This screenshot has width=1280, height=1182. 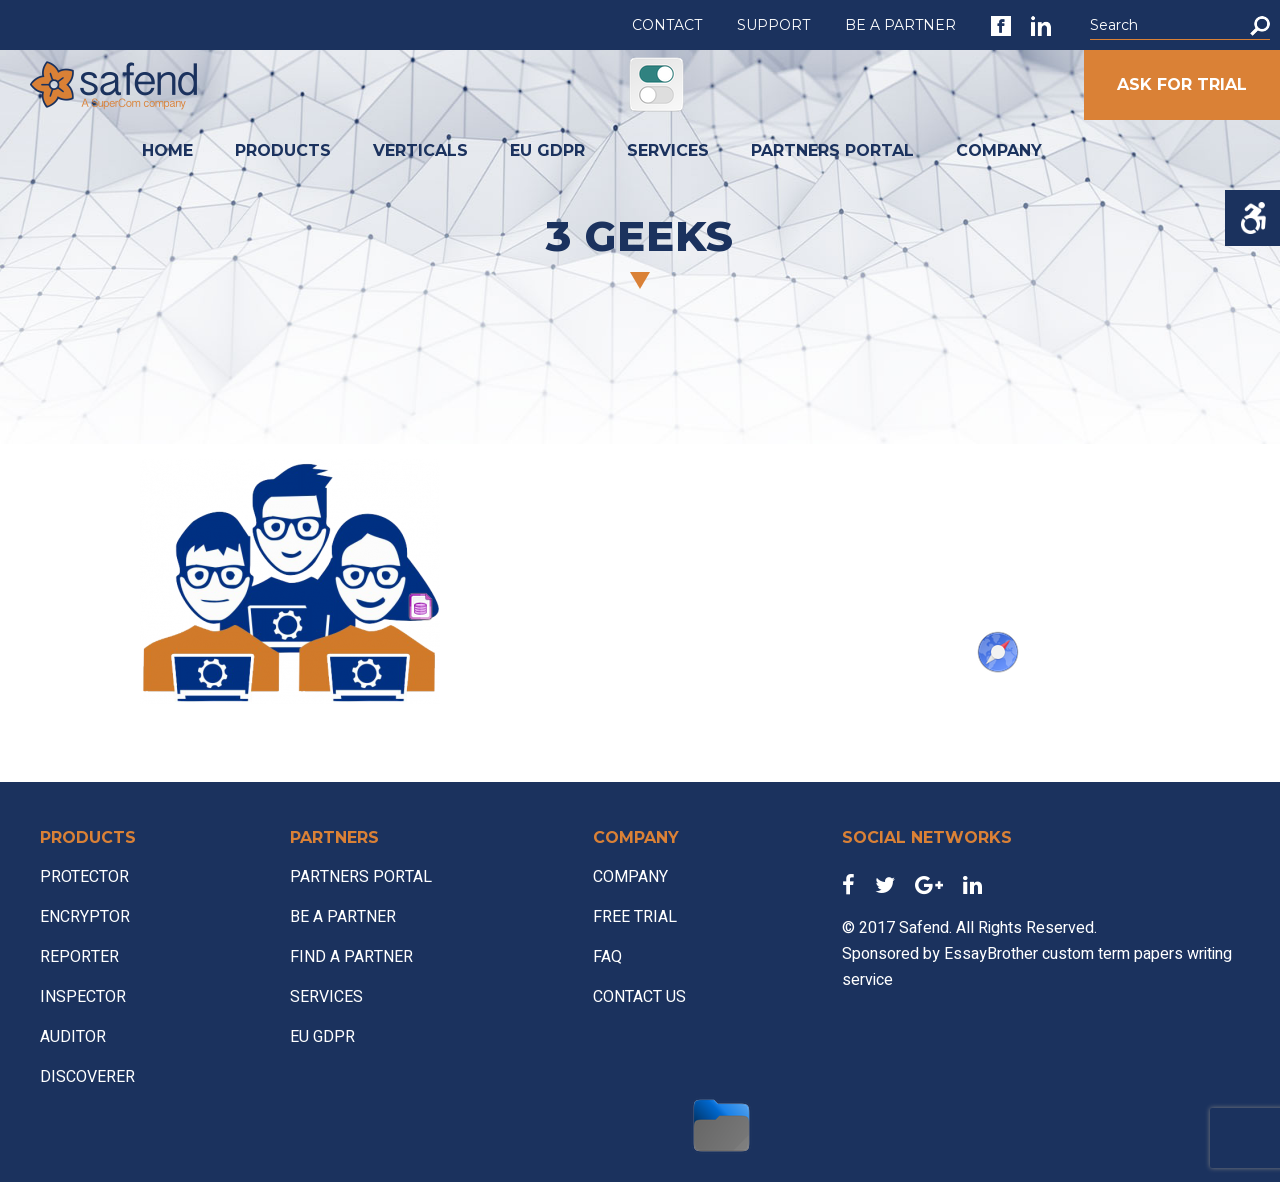 I want to click on open folder containing files, so click(x=721, y=1125).